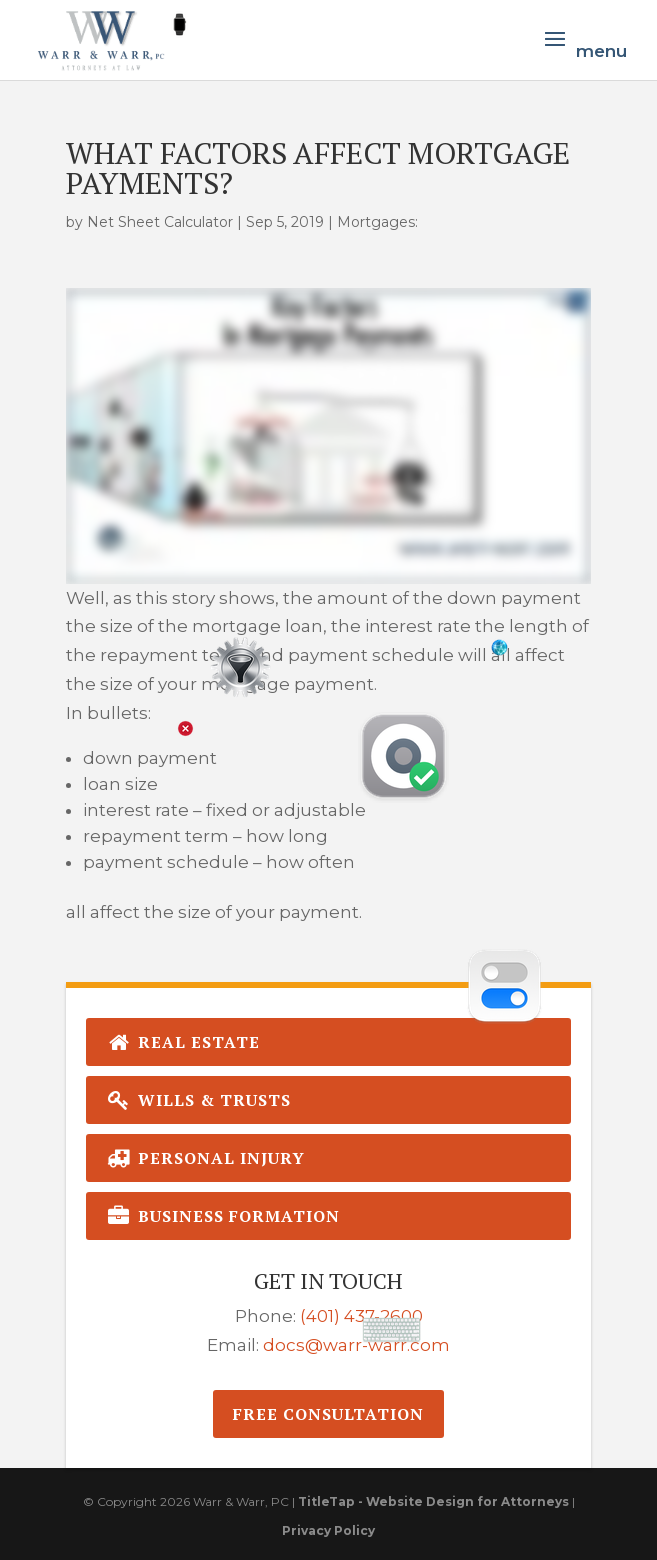 The image size is (657, 1560). I want to click on apple watch series 3 device icon, so click(179, 24).